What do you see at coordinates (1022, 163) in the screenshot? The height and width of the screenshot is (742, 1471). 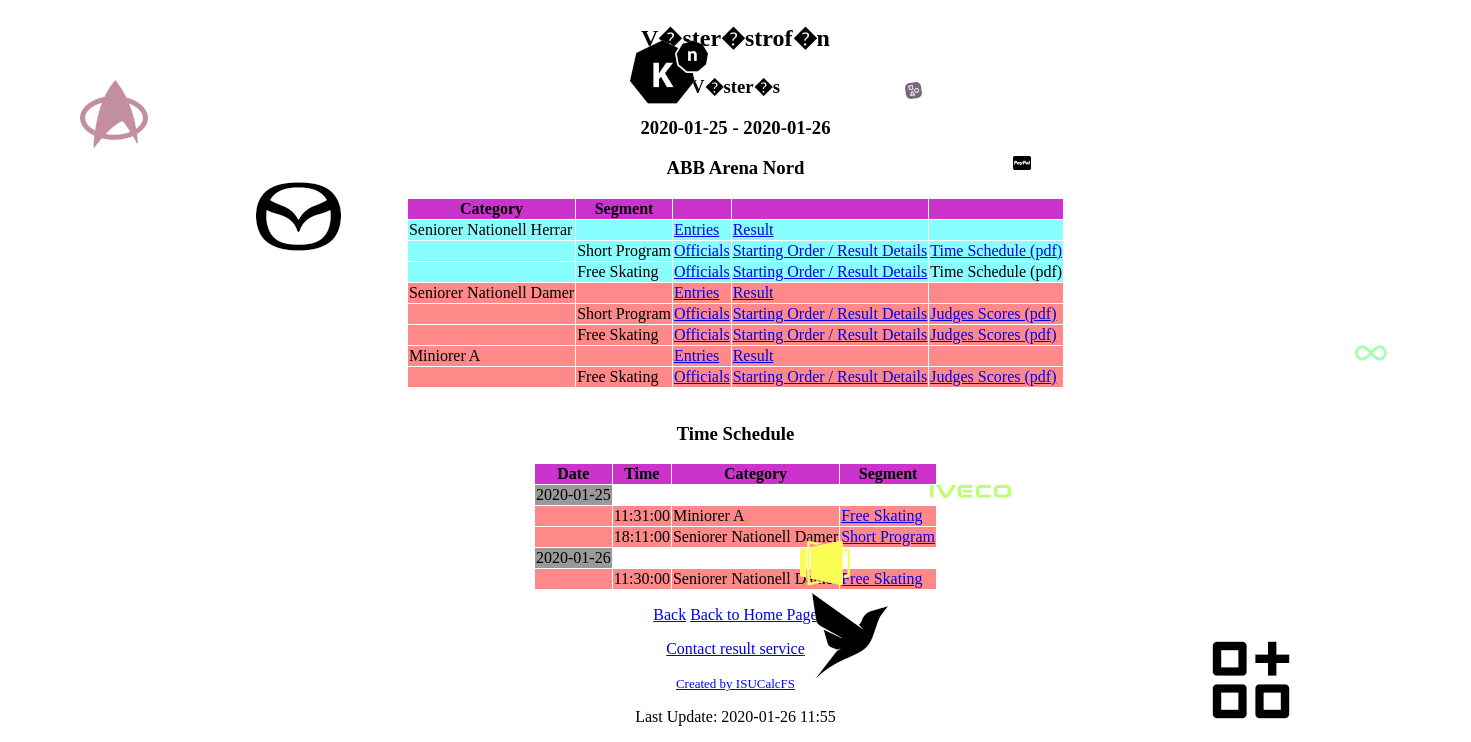 I see `pay with PayPal` at bounding box center [1022, 163].